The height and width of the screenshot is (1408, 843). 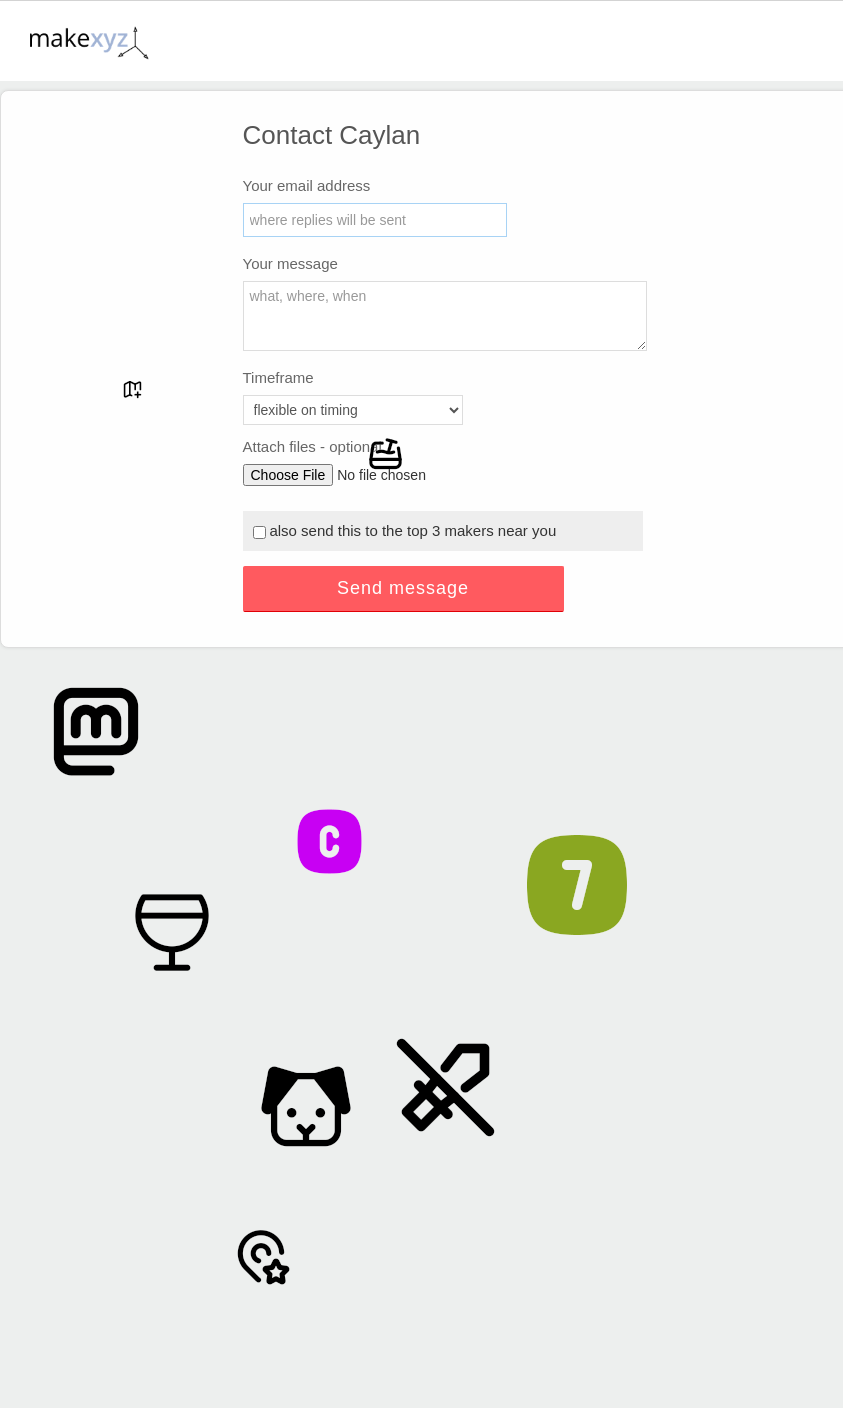 What do you see at coordinates (577, 885) in the screenshot?
I see `indicates item number 7 in a list or sequence` at bounding box center [577, 885].